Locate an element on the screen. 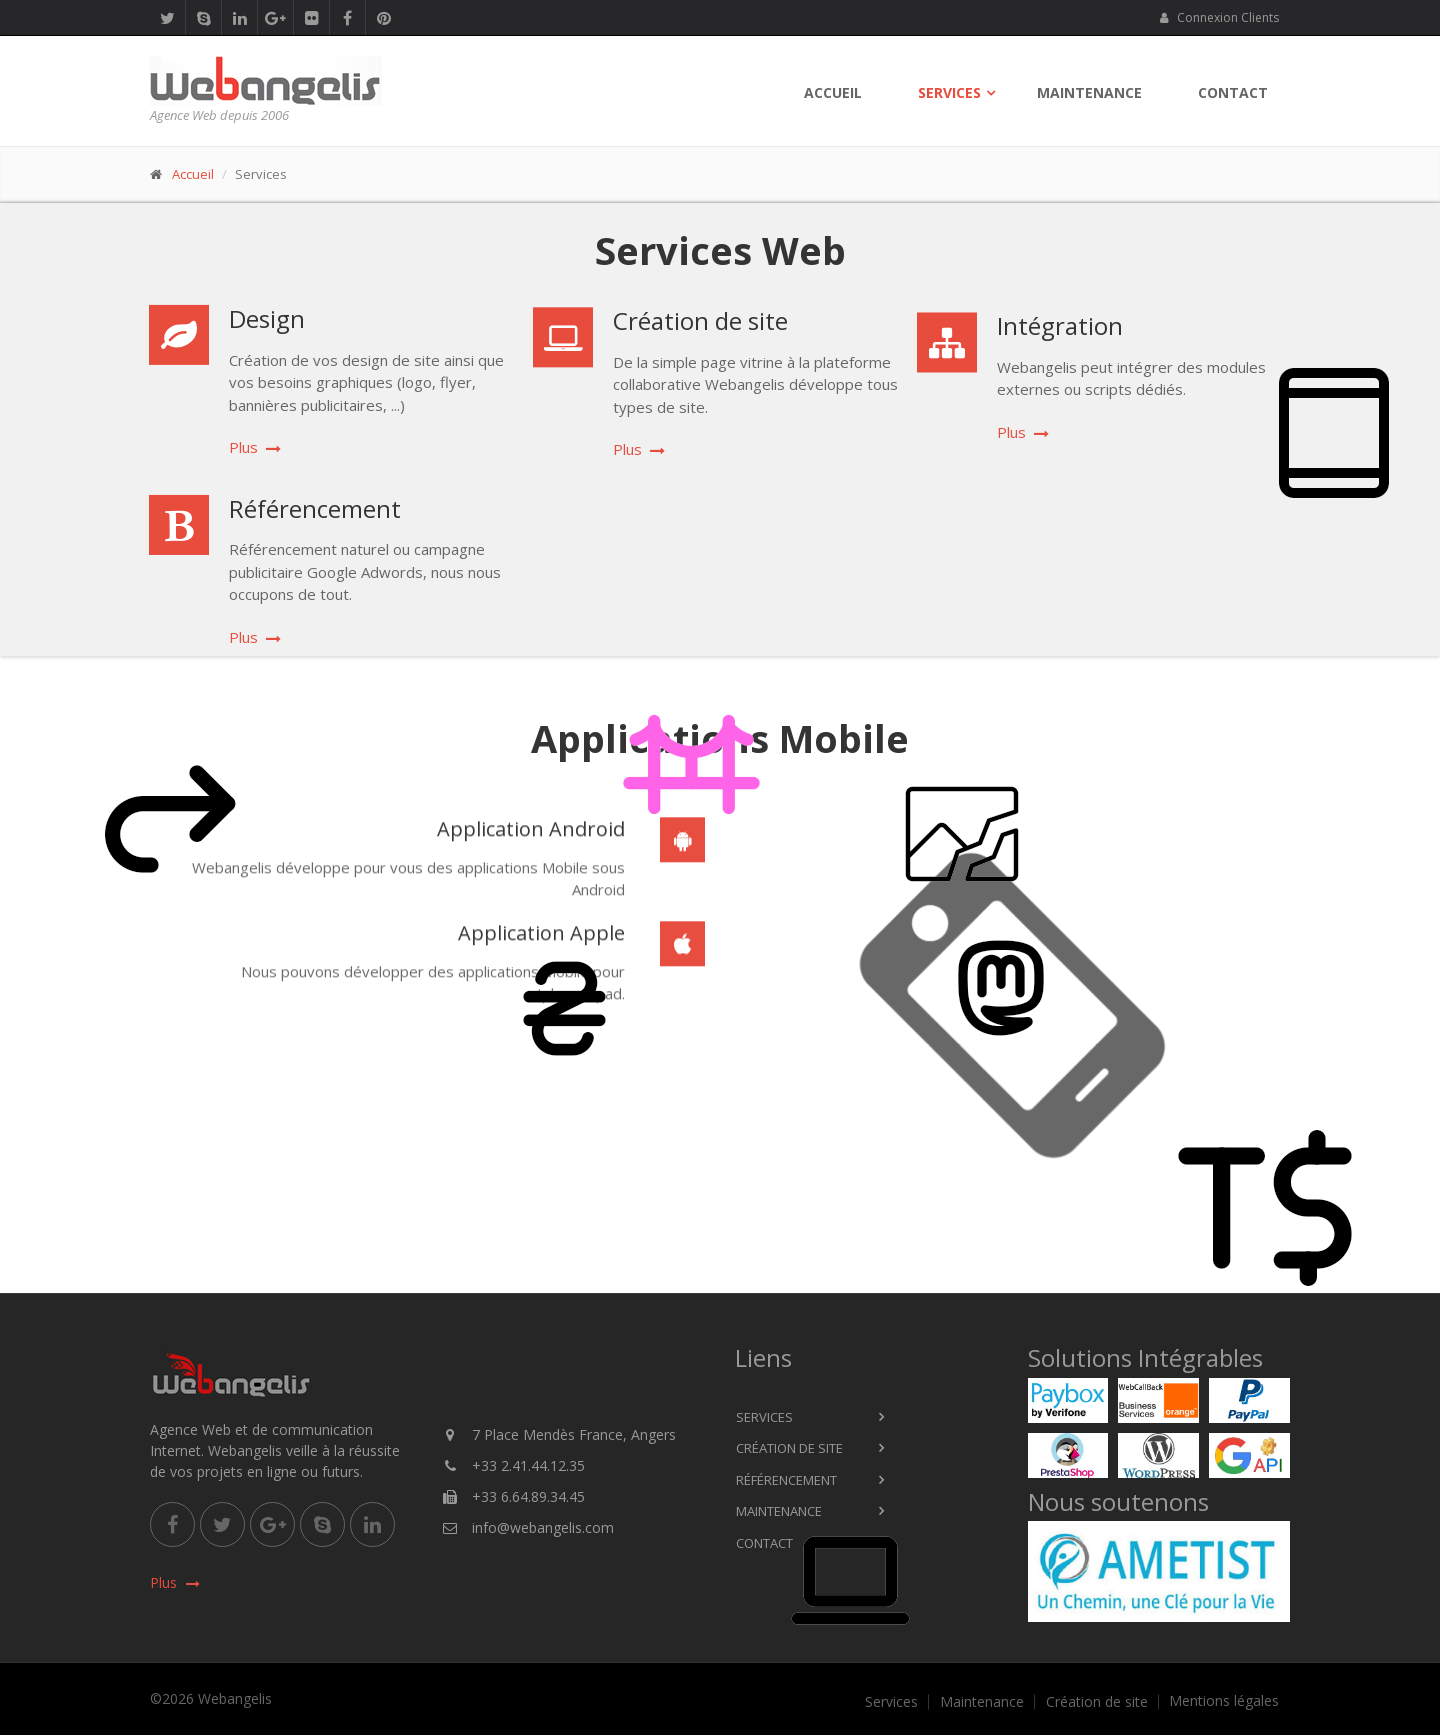 Image resolution: width=1440 pixels, height=1735 pixels. indicates Ukrainian hryvnia currency is located at coordinates (564, 1008).